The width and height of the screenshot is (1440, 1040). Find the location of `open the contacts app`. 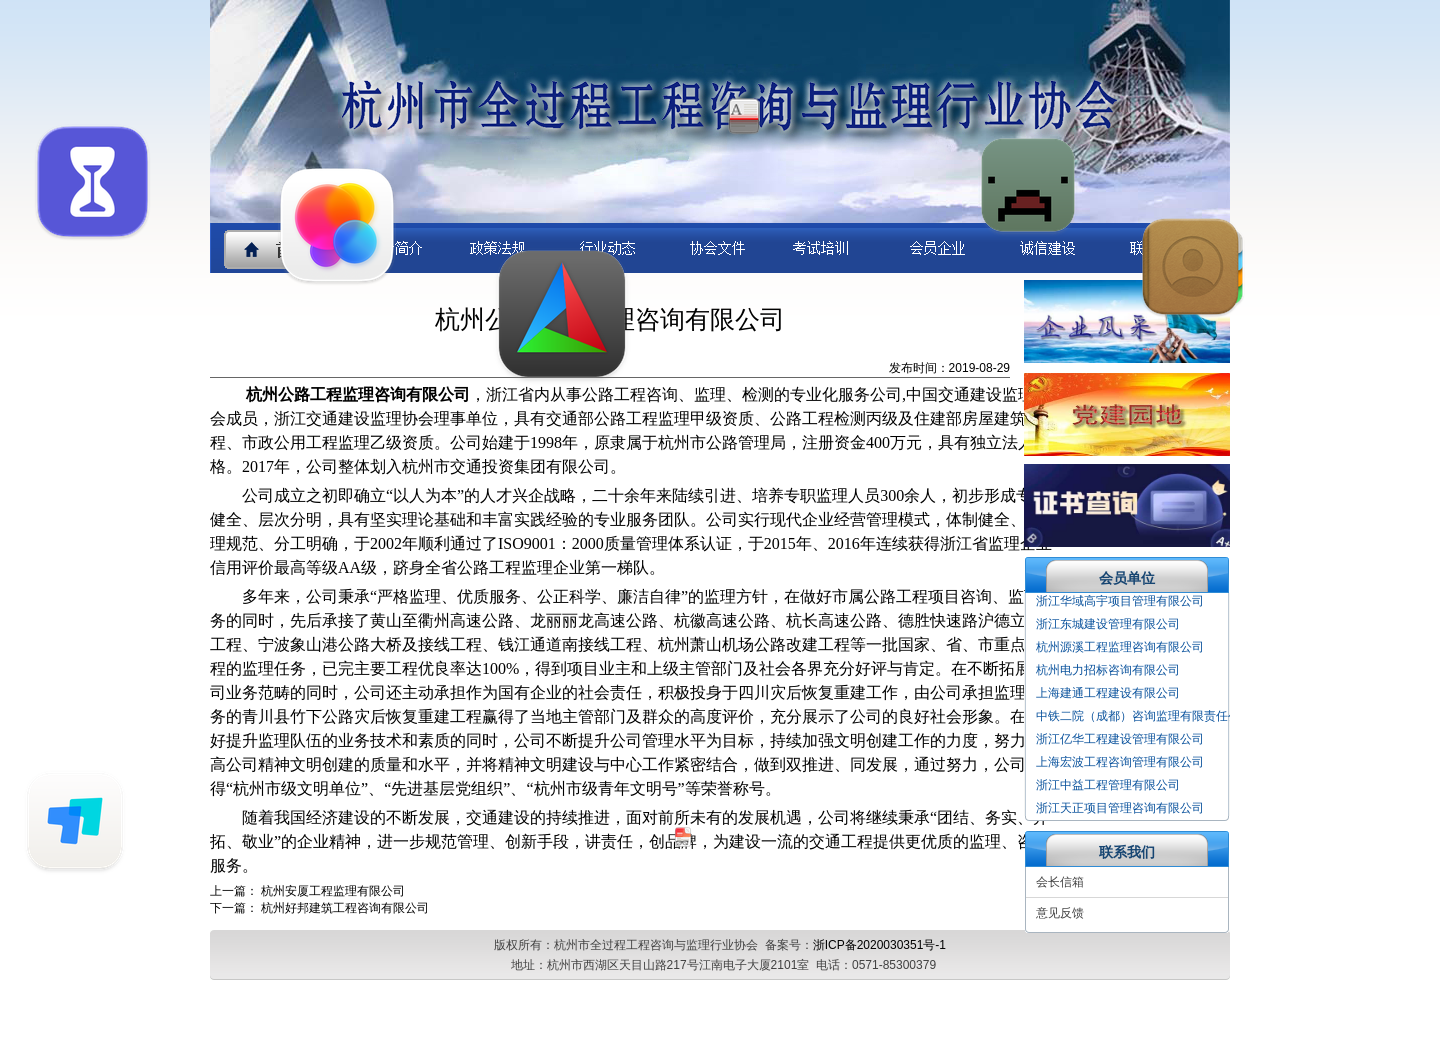

open the contacts app is located at coordinates (1190, 266).